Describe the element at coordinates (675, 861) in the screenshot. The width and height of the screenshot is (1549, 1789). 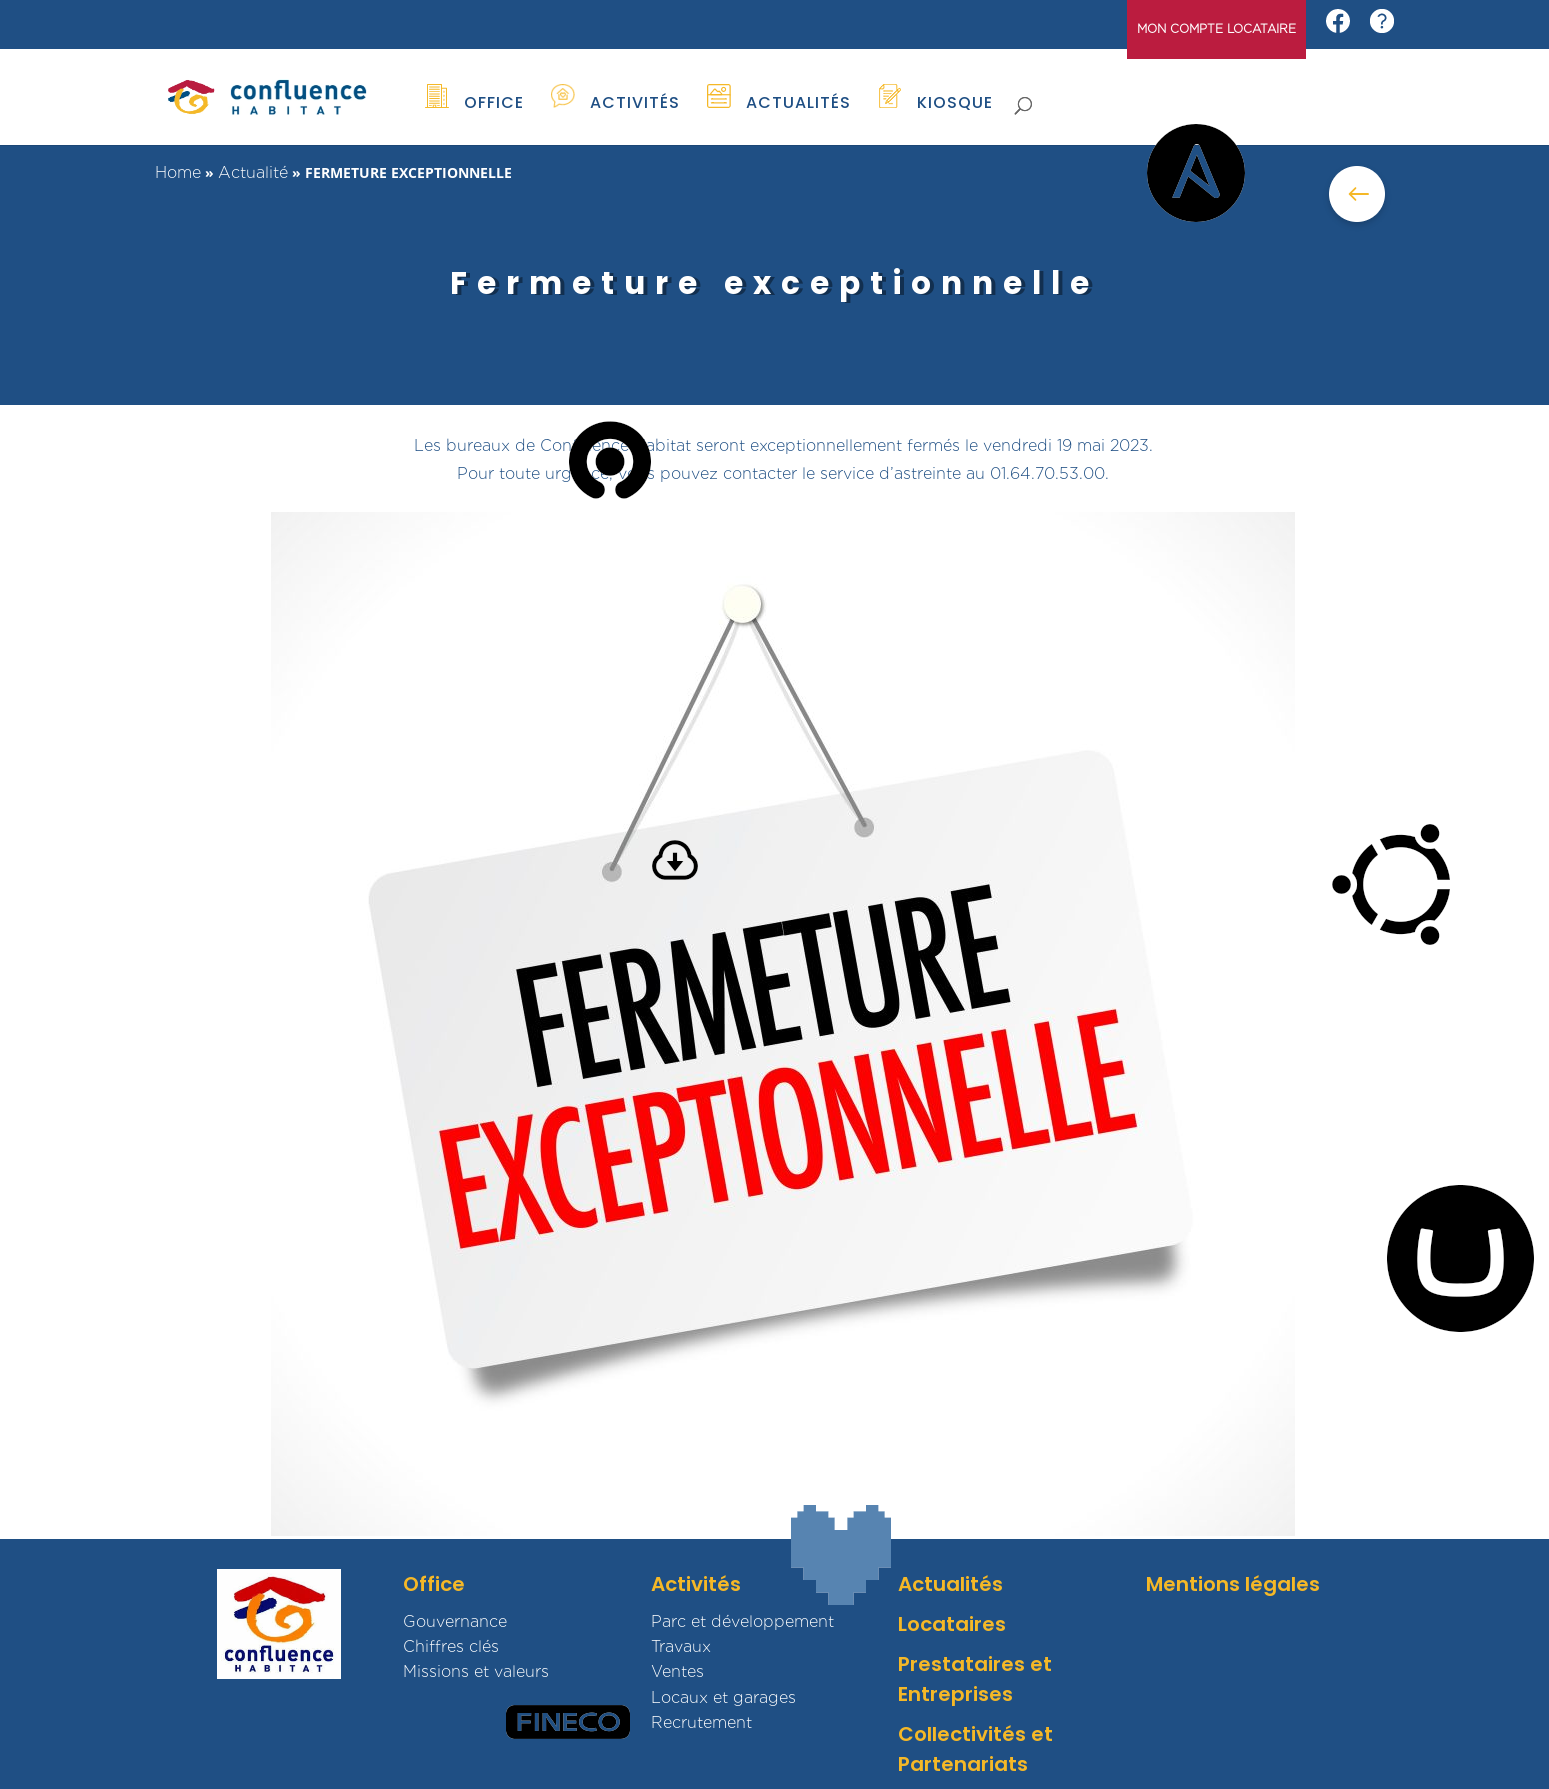
I see `download file from cloud storage` at that location.